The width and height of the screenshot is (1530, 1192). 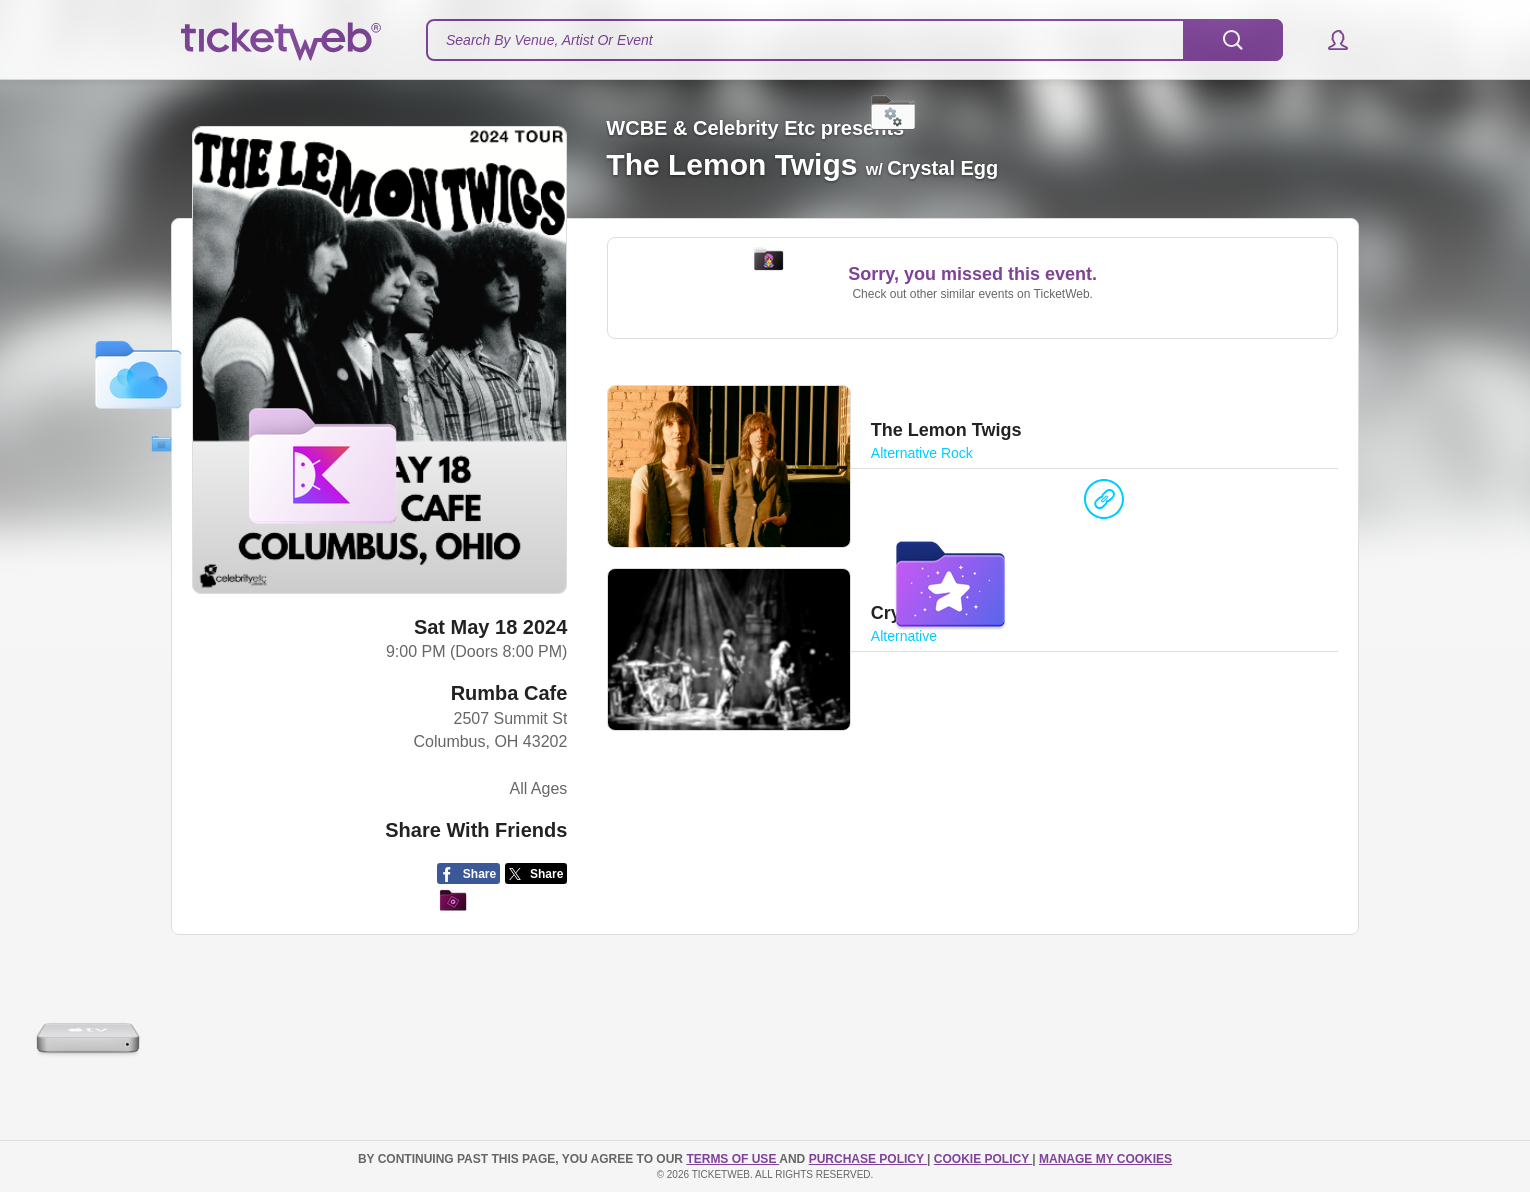 What do you see at coordinates (322, 470) in the screenshot?
I see `open kotlin android project folder` at bounding box center [322, 470].